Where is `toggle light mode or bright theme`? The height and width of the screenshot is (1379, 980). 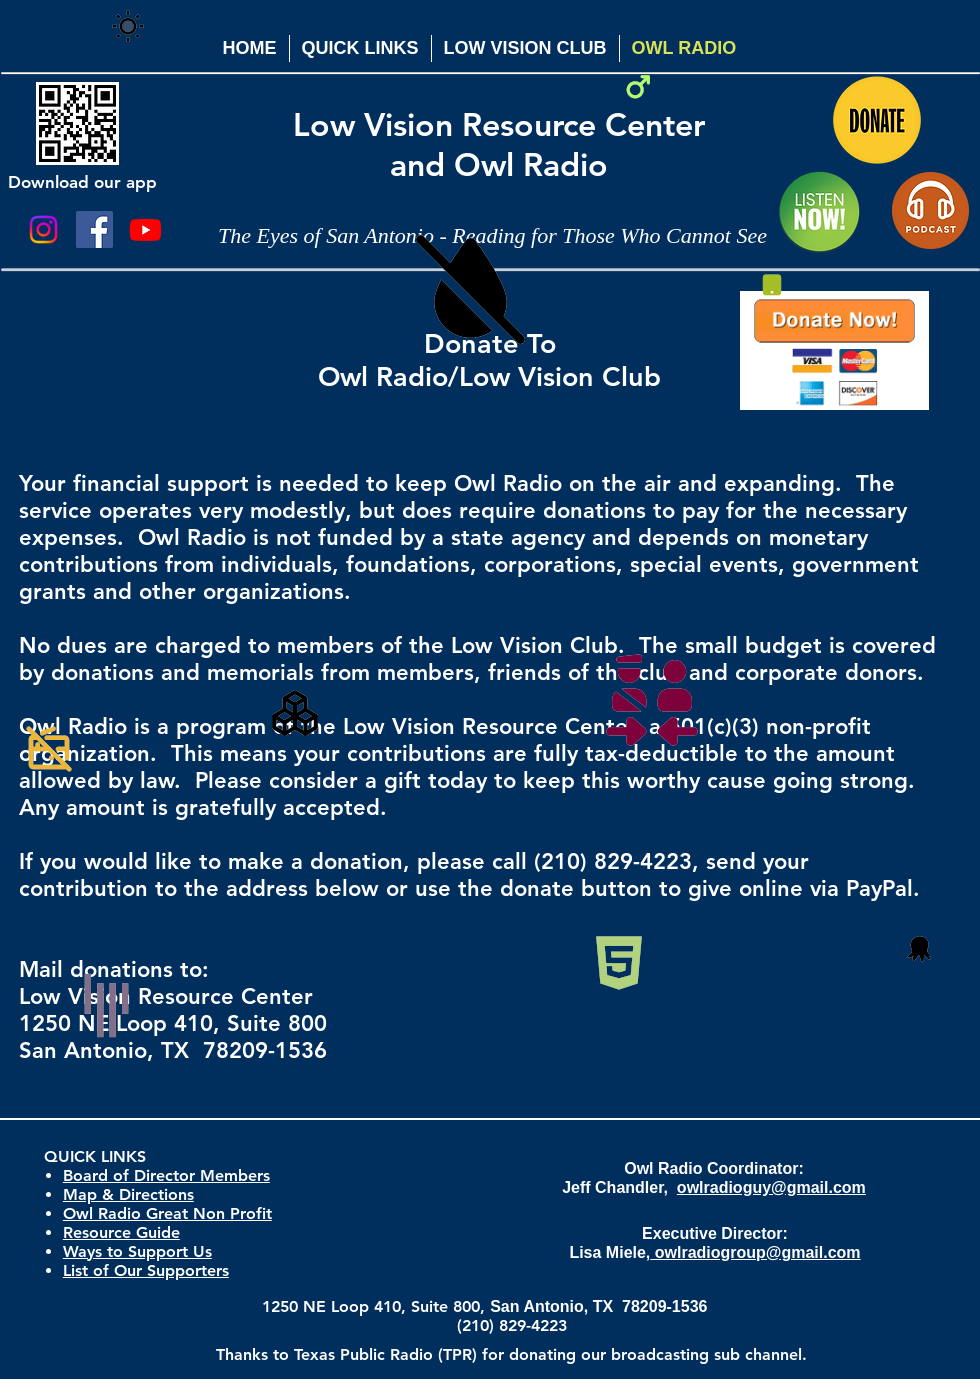
toggle light mode or bright theme is located at coordinates (128, 27).